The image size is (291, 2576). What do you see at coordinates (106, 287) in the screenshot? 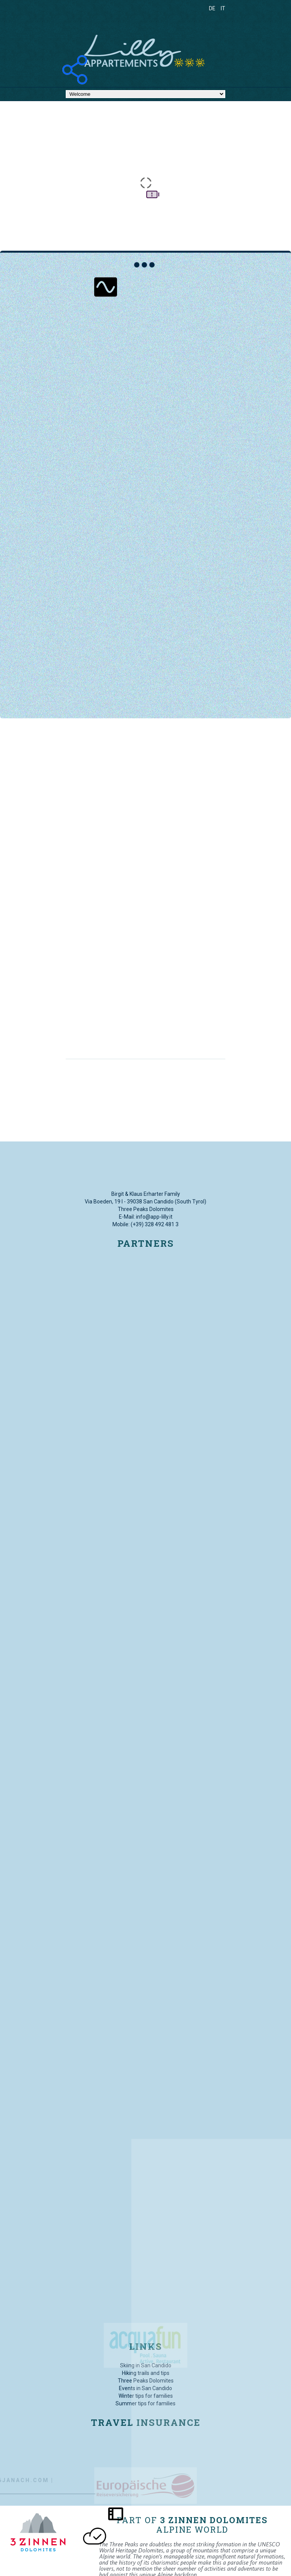
I see `audio or sound wave indicator` at bounding box center [106, 287].